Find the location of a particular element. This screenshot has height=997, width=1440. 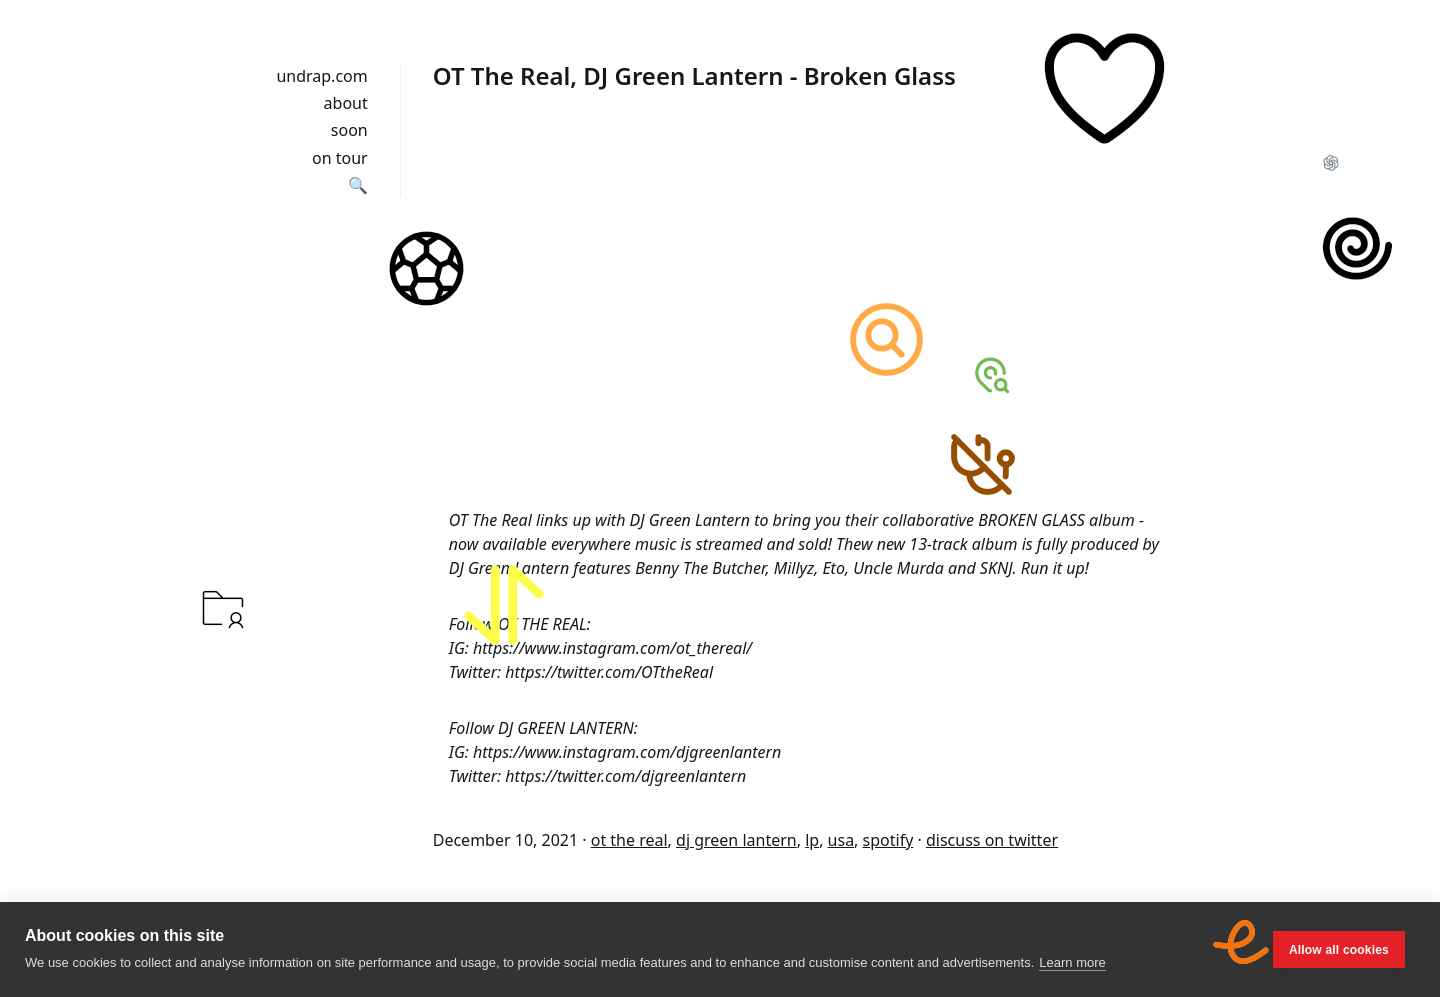

open OpenAI or ChatGPT app is located at coordinates (1331, 163).